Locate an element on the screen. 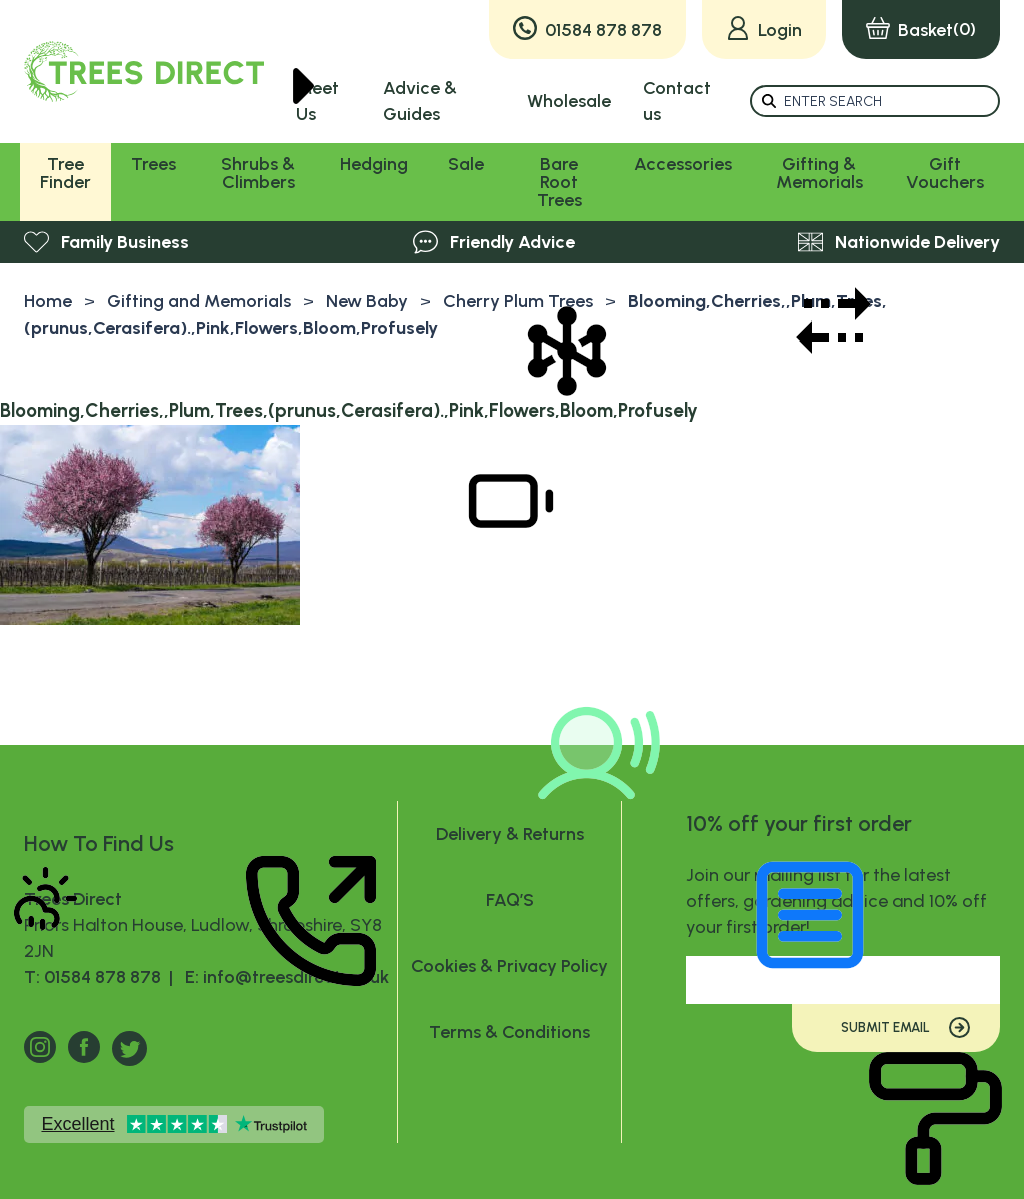 This screenshot has height=1199, width=1024. current weather conditions: partly cloudy with rain is located at coordinates (45, 898).